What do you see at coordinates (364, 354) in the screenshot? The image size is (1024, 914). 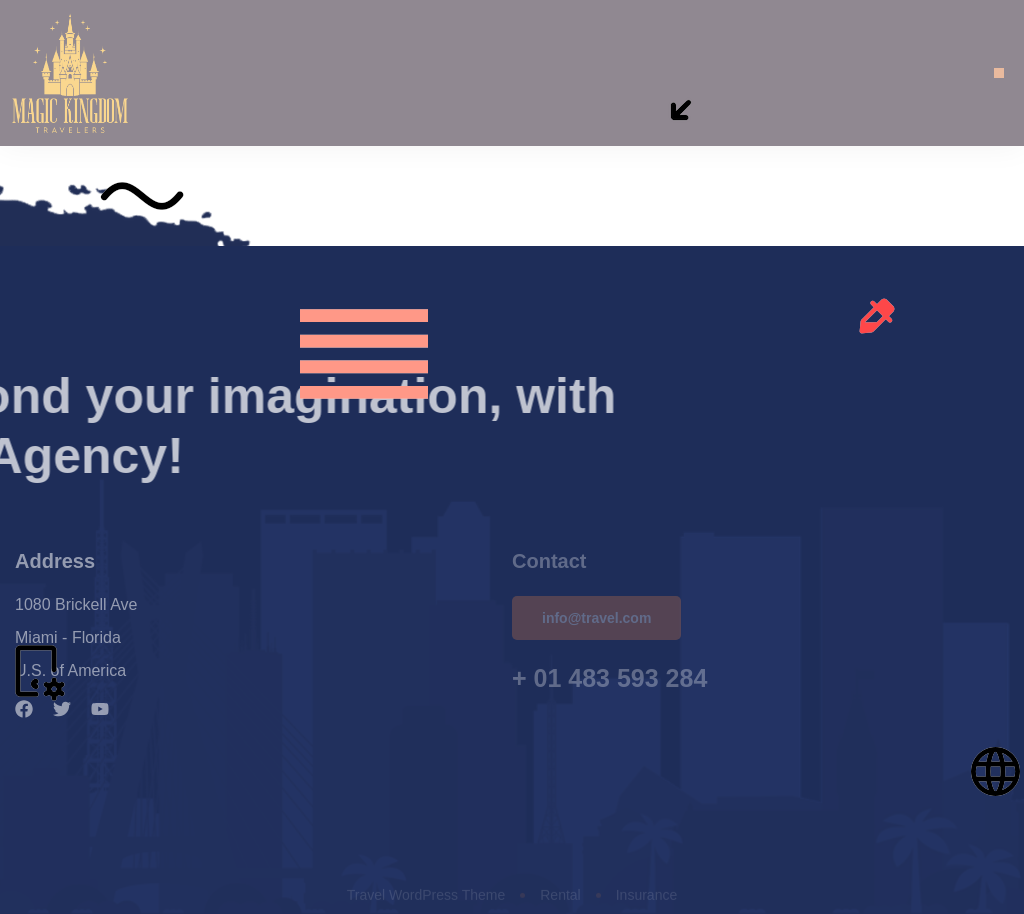 I see `switch to list view` at bounding box center [364, 354].